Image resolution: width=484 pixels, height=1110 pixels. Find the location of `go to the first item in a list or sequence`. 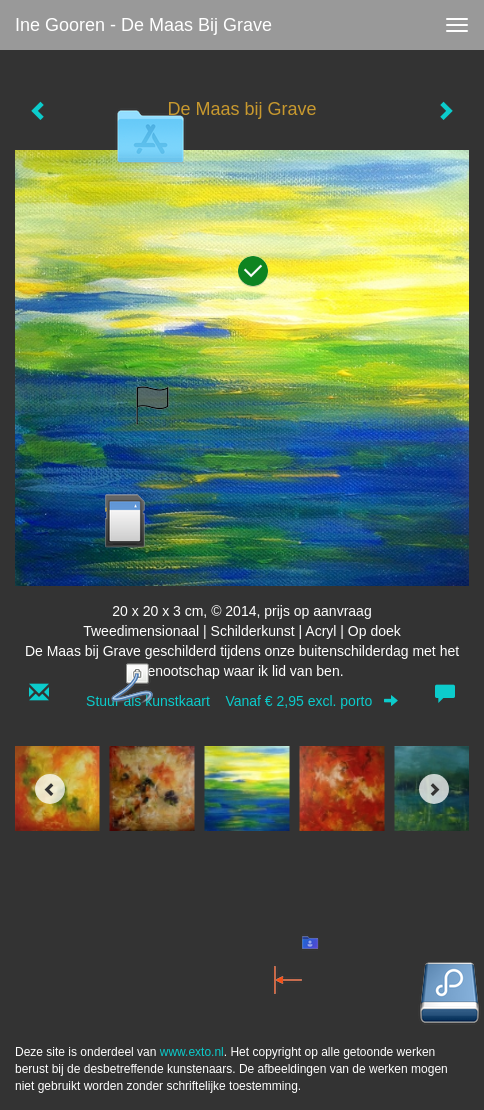

go to the first item in a list or sequence is located at coordinates (288, 980).